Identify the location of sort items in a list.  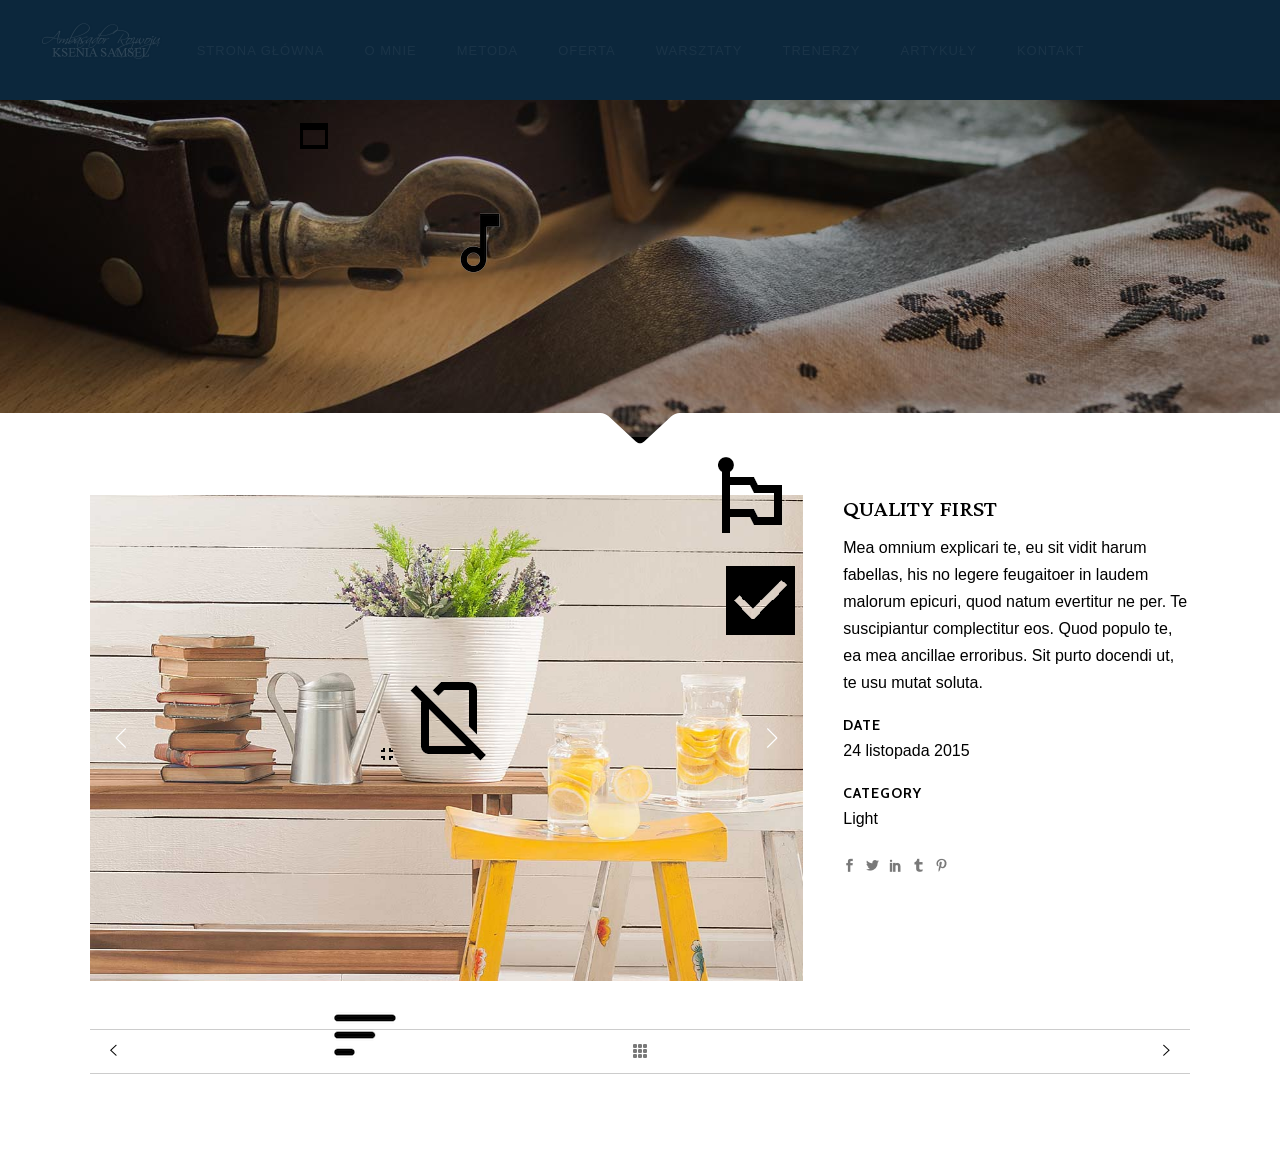
(365, 1035).